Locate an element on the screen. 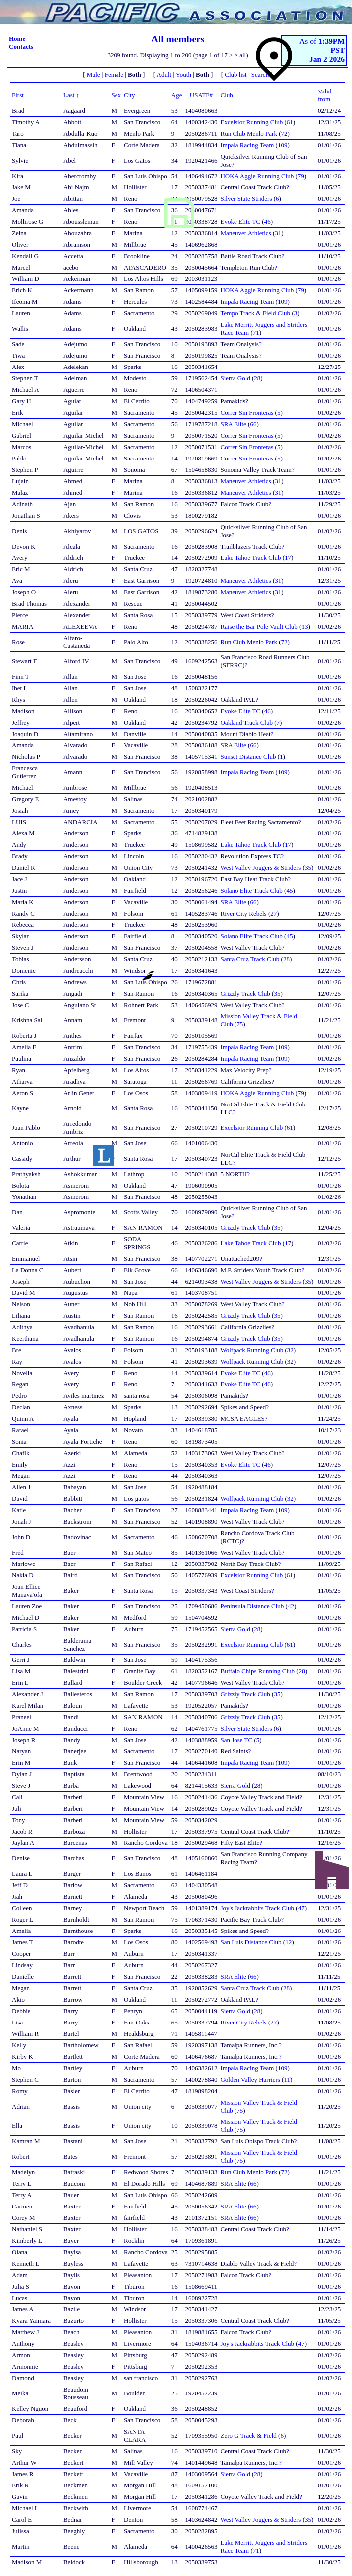  visit the Lobsters link aggregation site is located at coordinates (103, 1155).